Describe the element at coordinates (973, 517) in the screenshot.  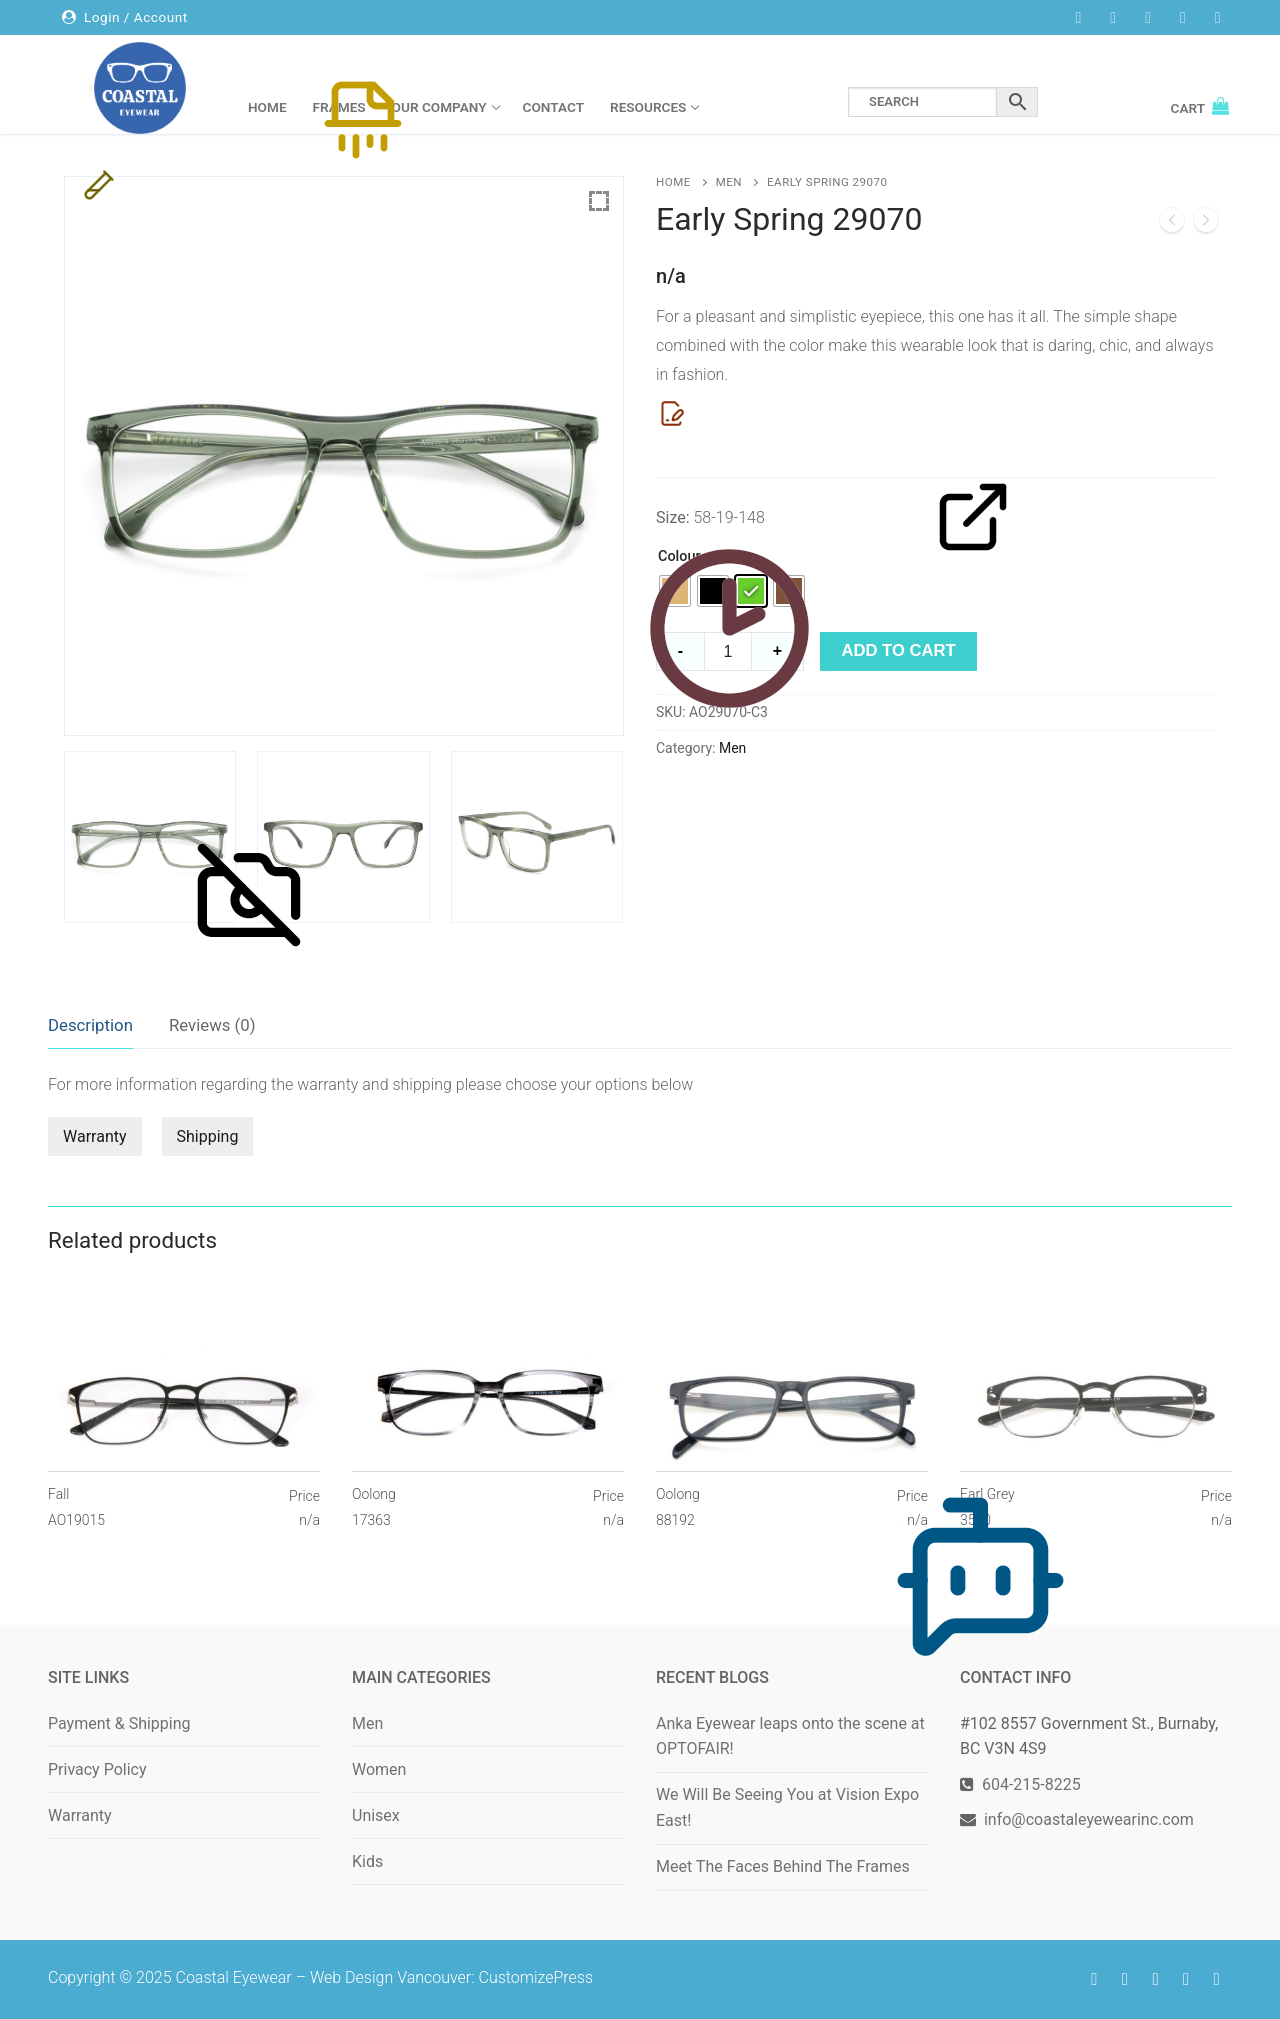
I see `open link in a new tab or window` at that location.